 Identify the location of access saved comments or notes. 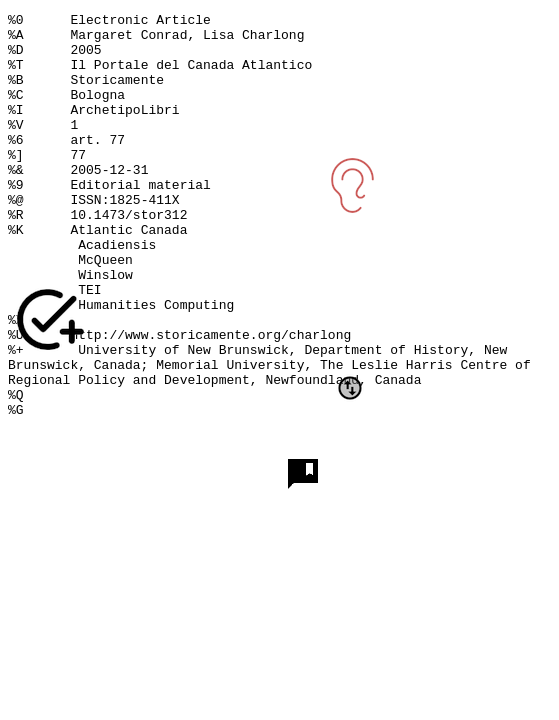
(303, 474).